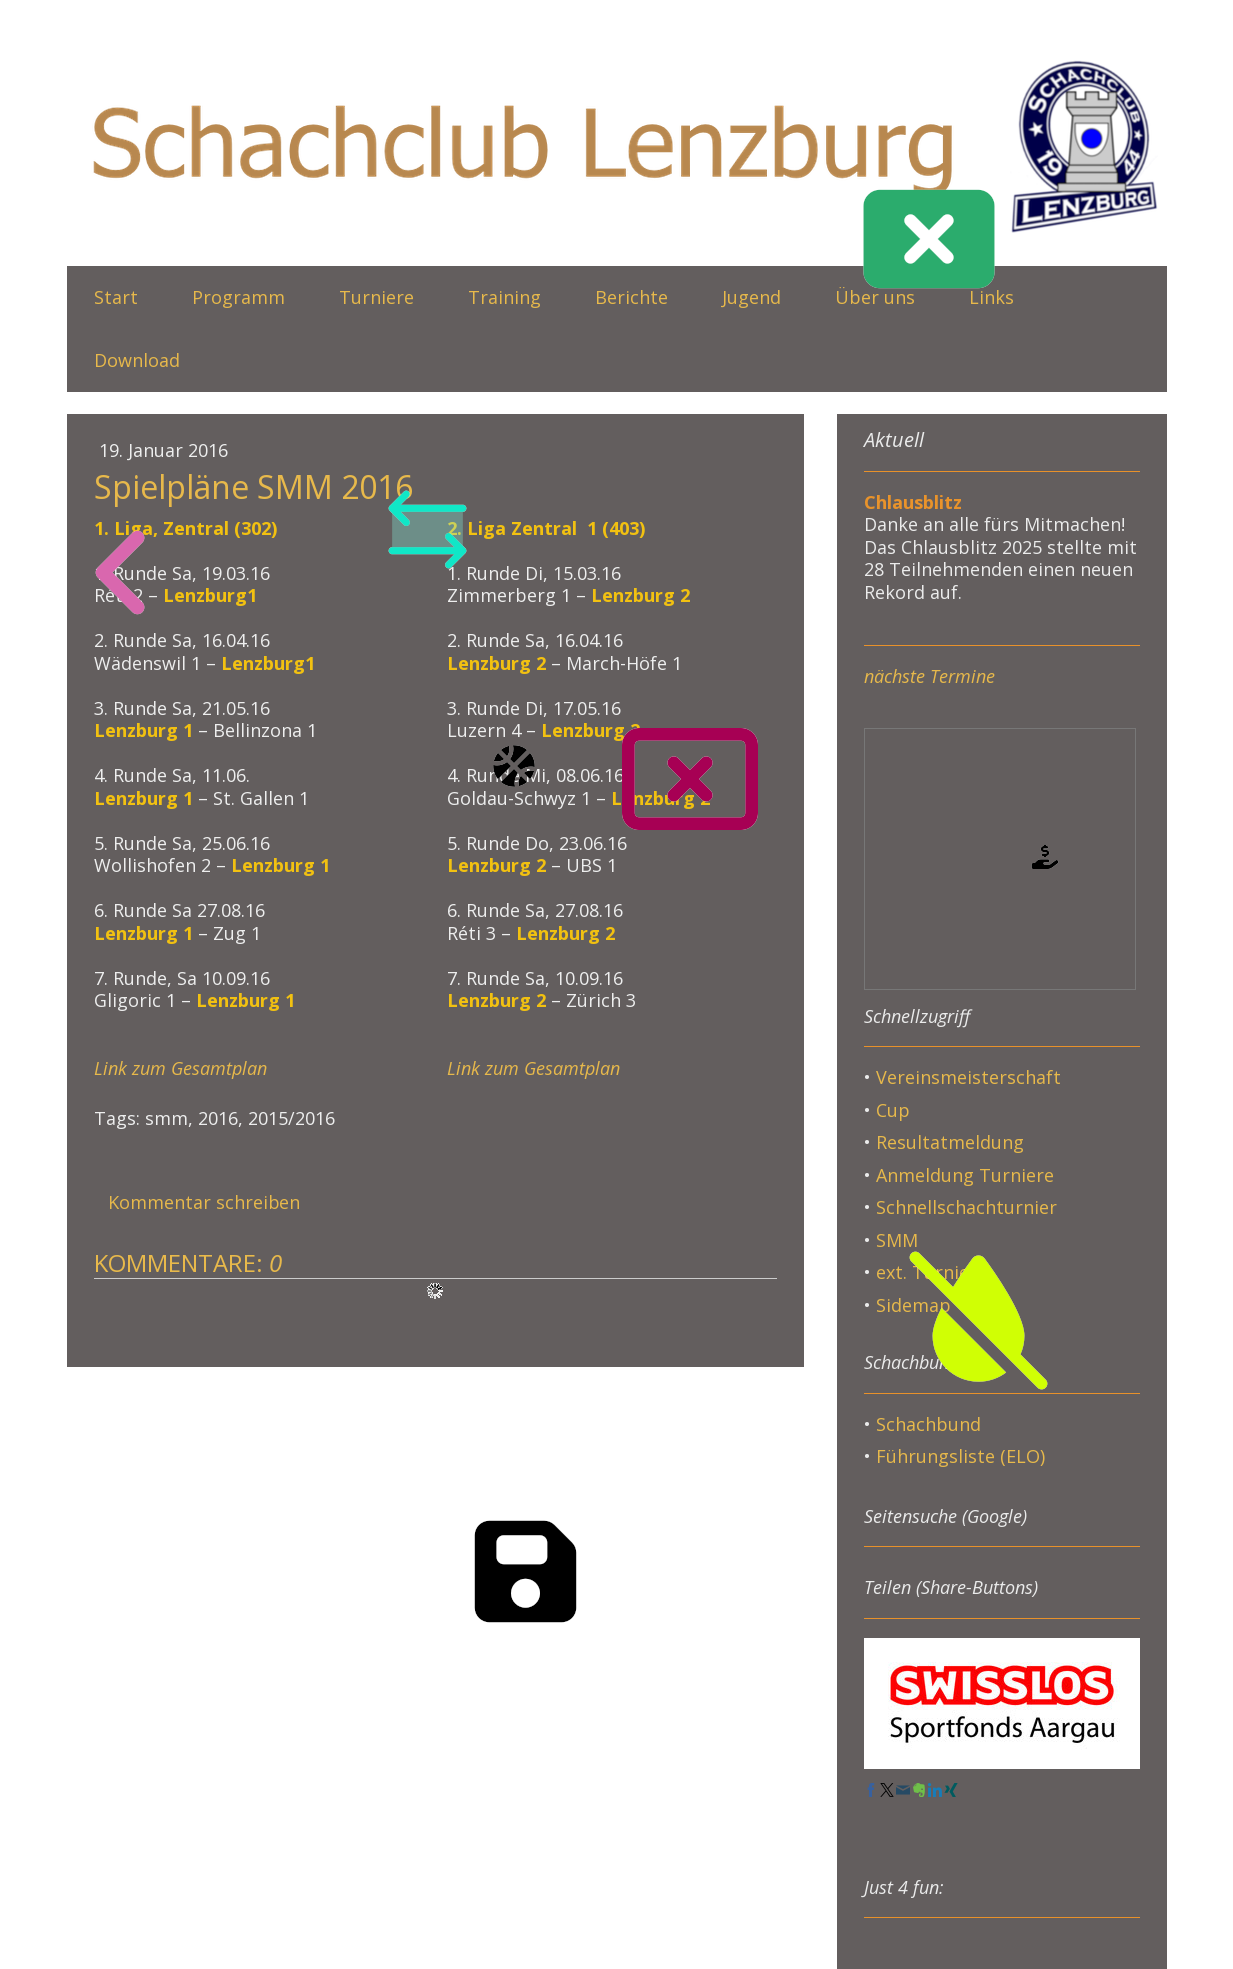  I want to click on disable water or liquid detection, so click(978, 1320).